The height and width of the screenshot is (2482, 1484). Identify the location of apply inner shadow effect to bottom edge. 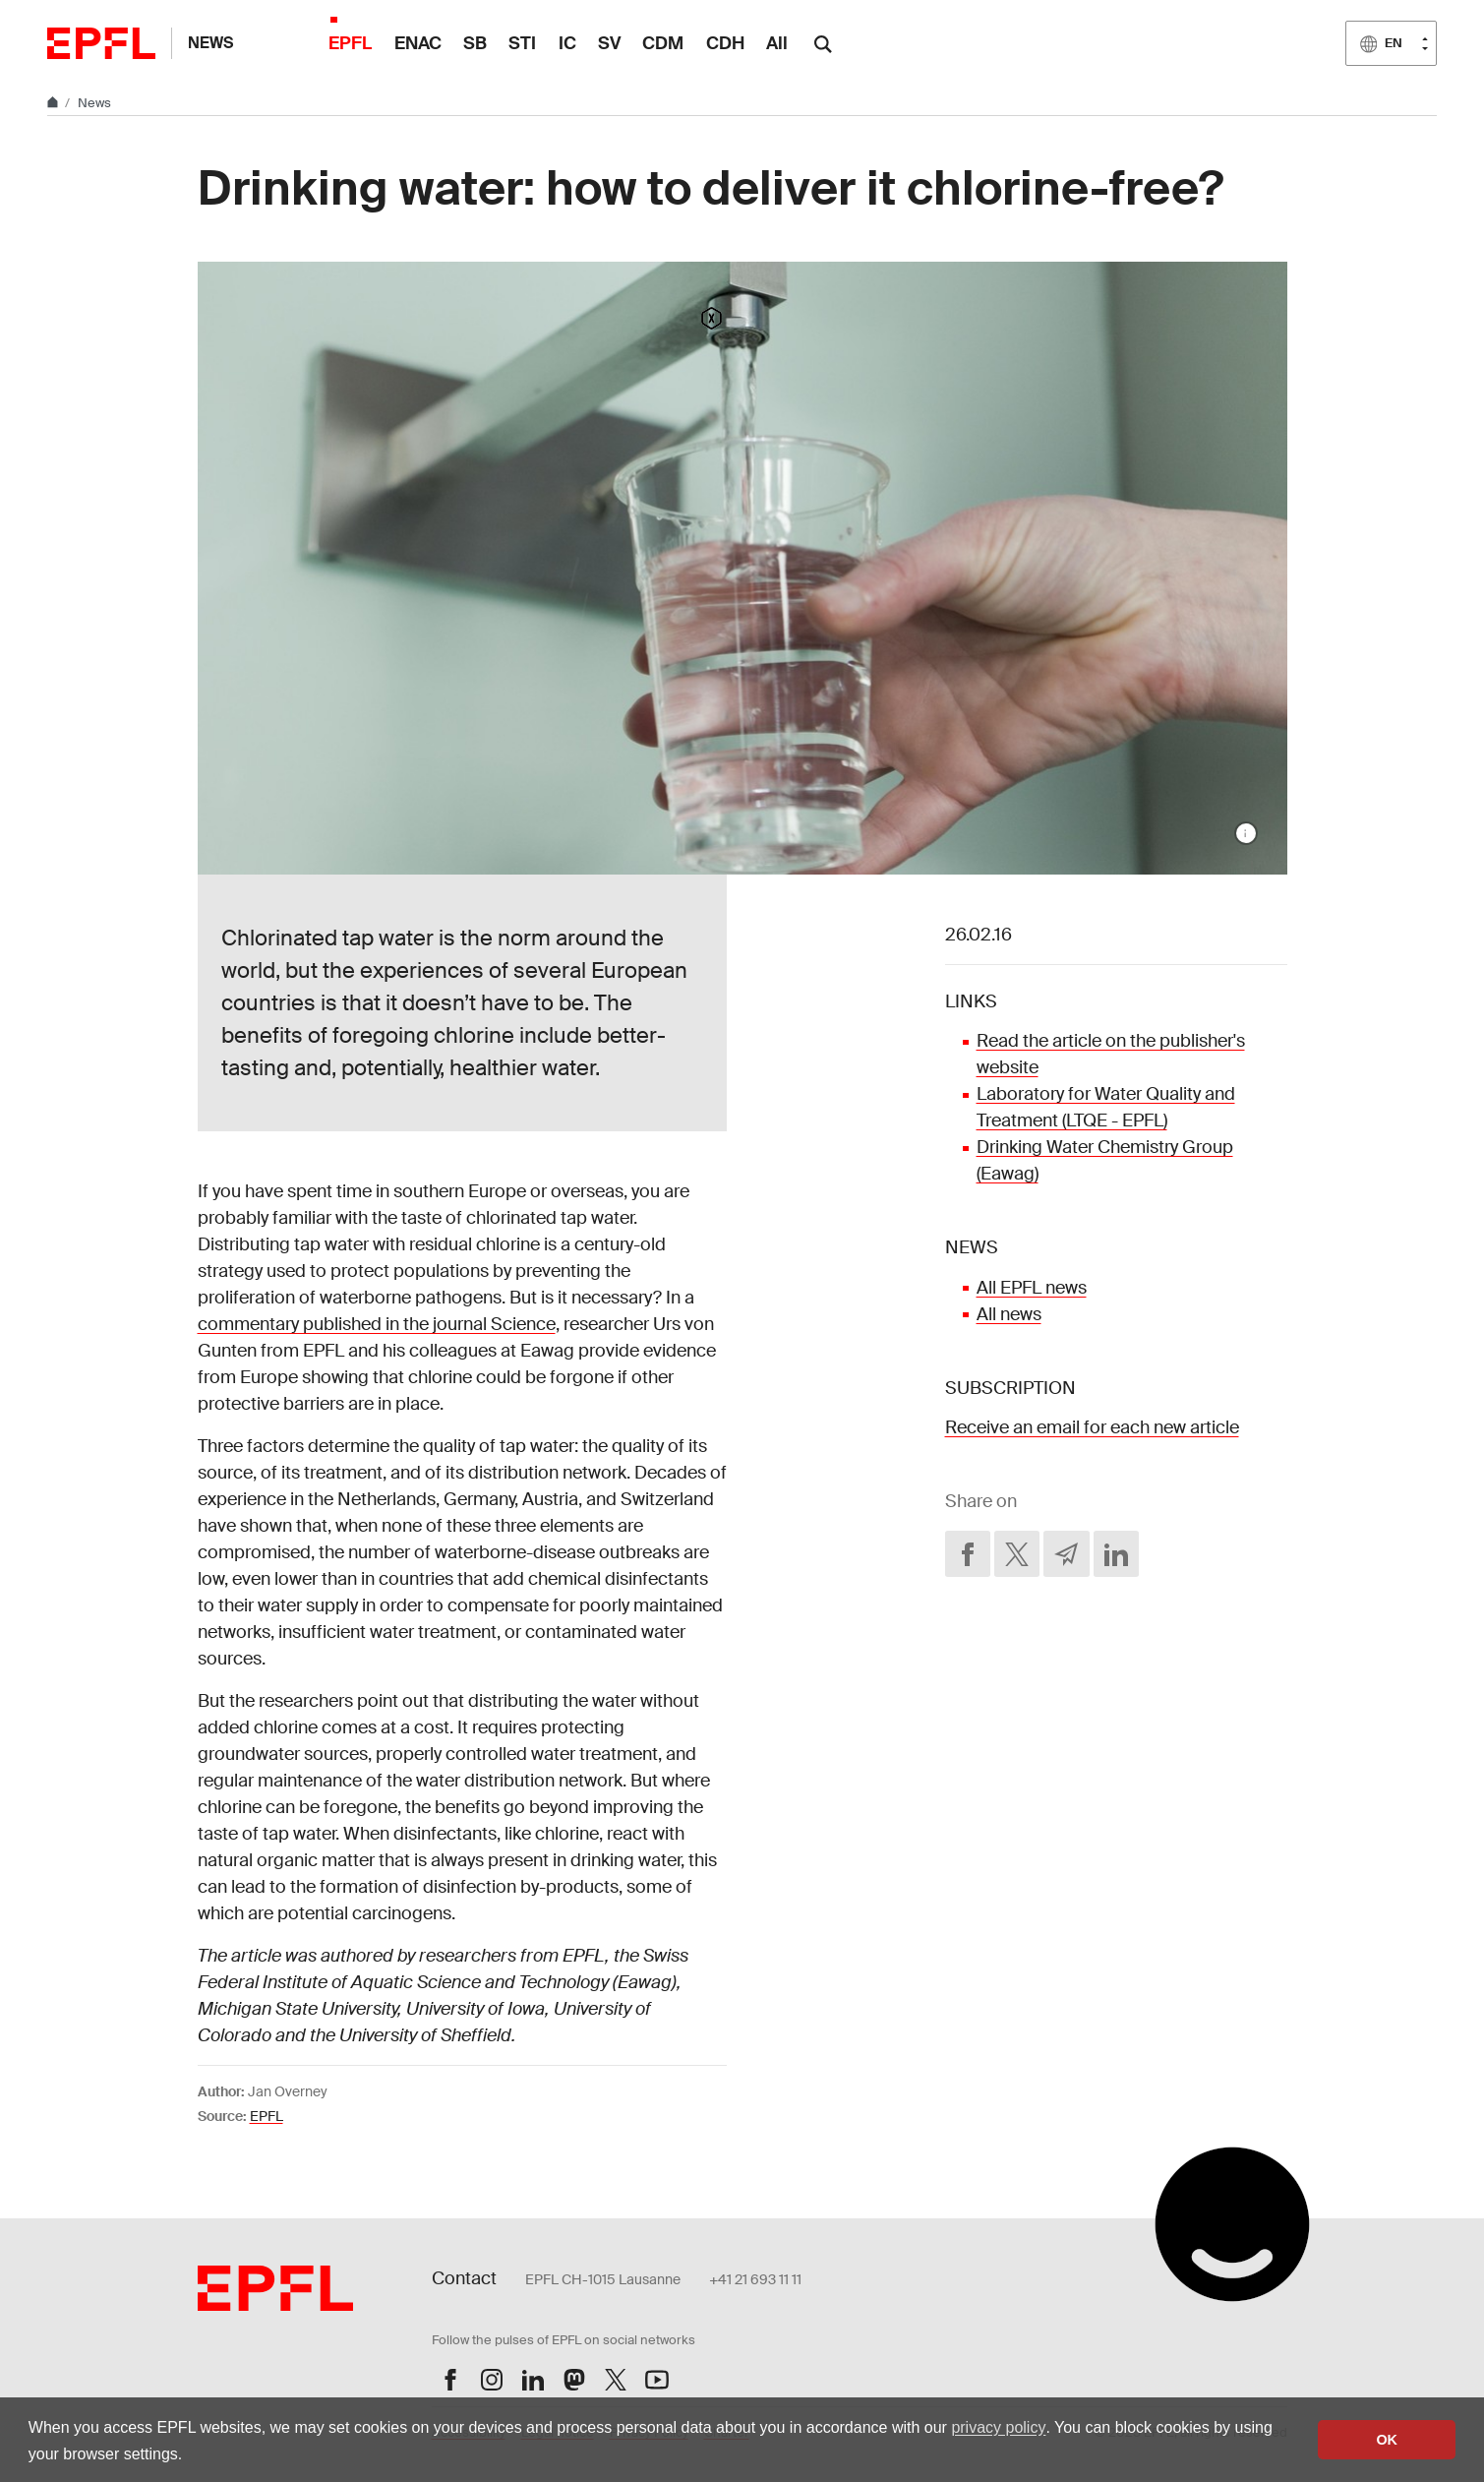
(1232, 2224).